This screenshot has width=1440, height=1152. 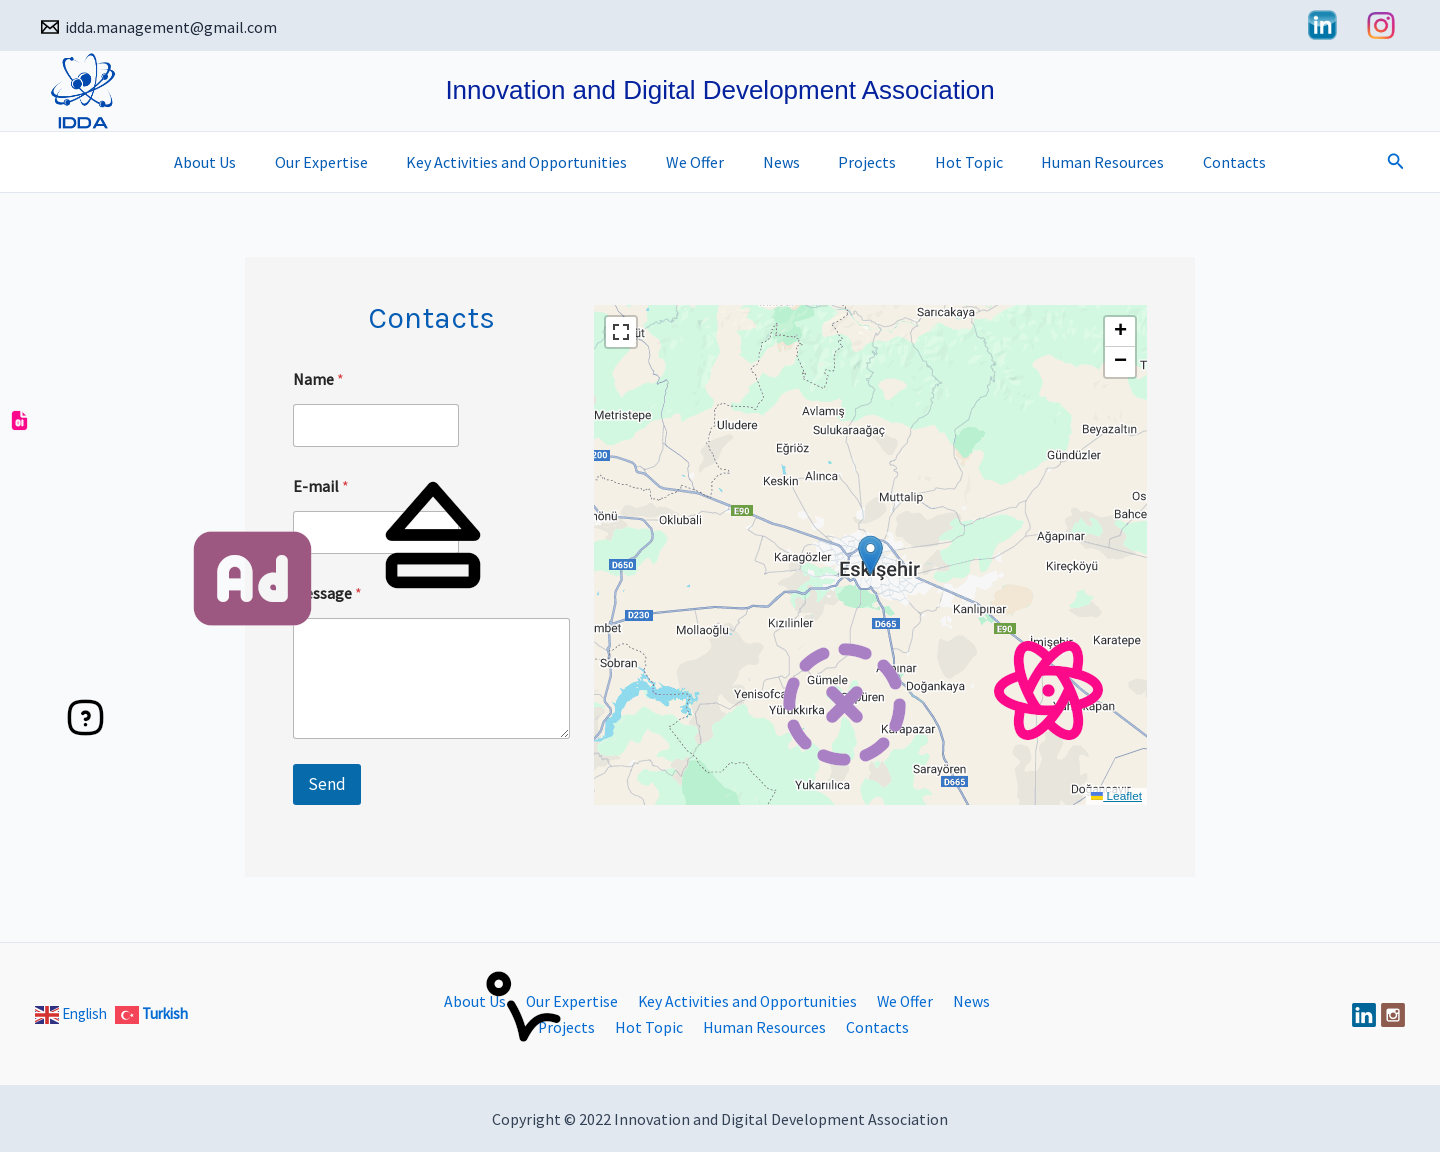 What do you see at coordinates (1048, 690) in the screenshot?
I see `react native framework logo` at bounding box center [1048, 690].